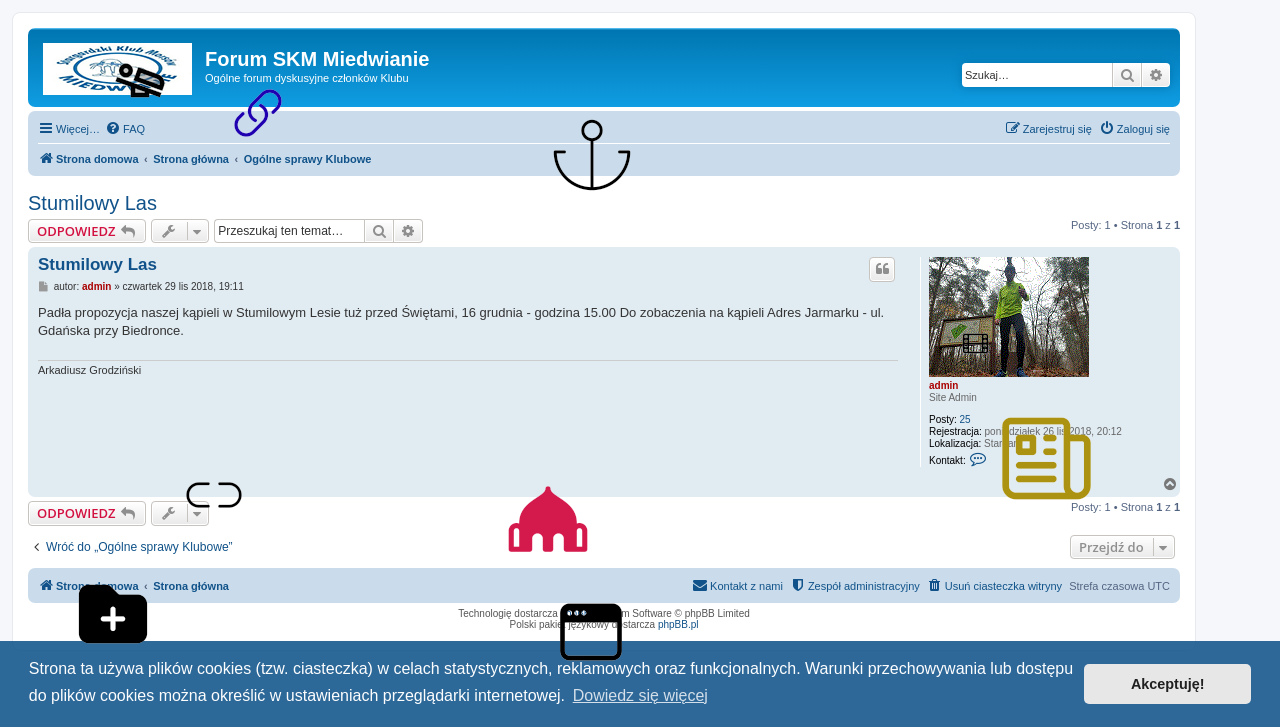 This screenshot has height=727, width=1280. What do you see at coordinates (548, 523) in the screenshot?
I see `find nearby mosques` at bounding box center [548, 523].